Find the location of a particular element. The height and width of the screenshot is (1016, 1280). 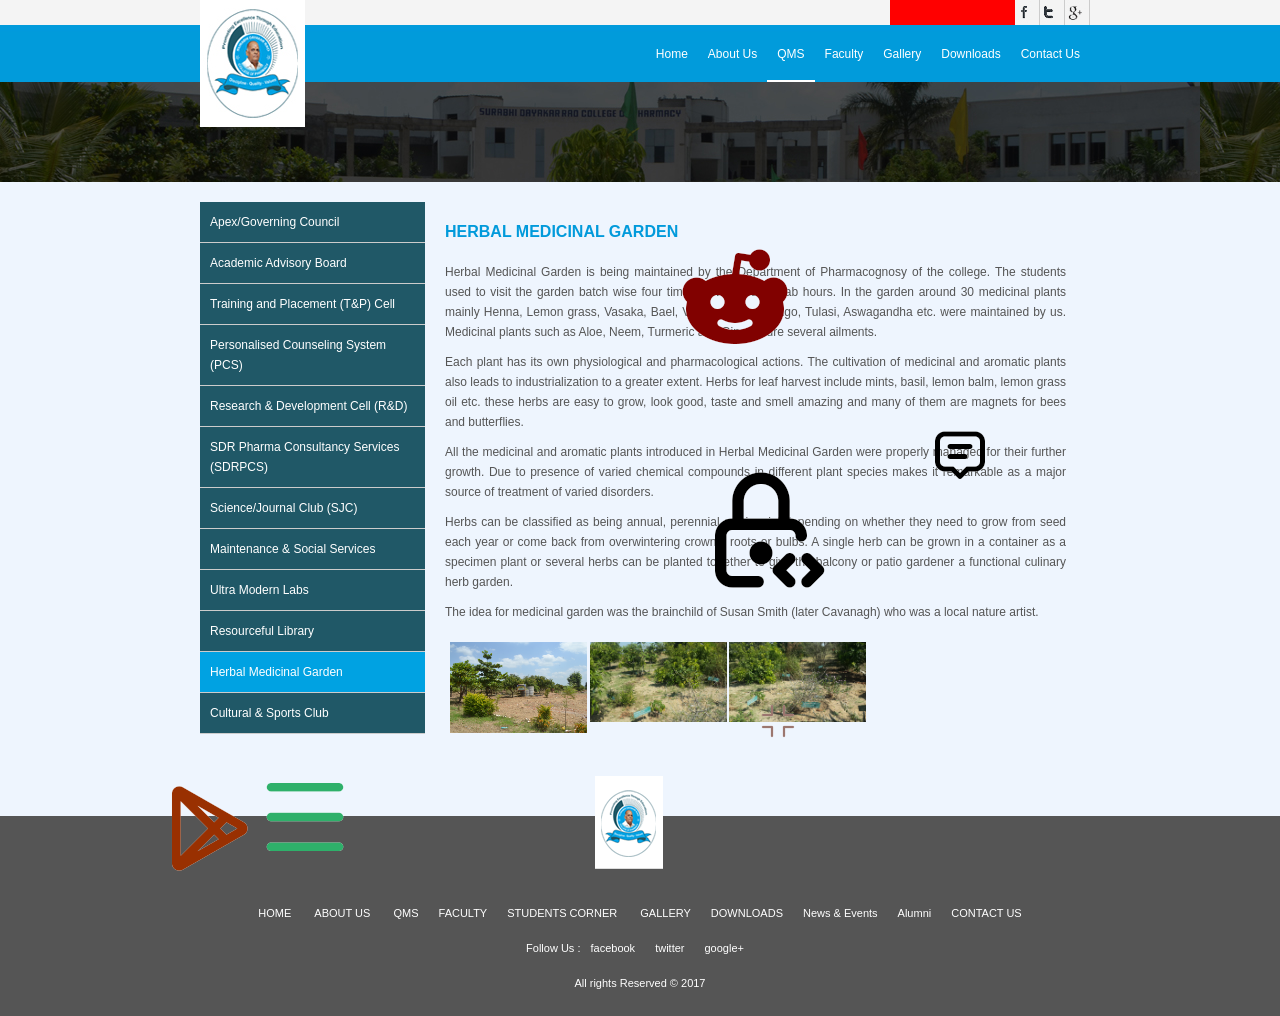

open messaging or chat is located at coordinates (960, 454).